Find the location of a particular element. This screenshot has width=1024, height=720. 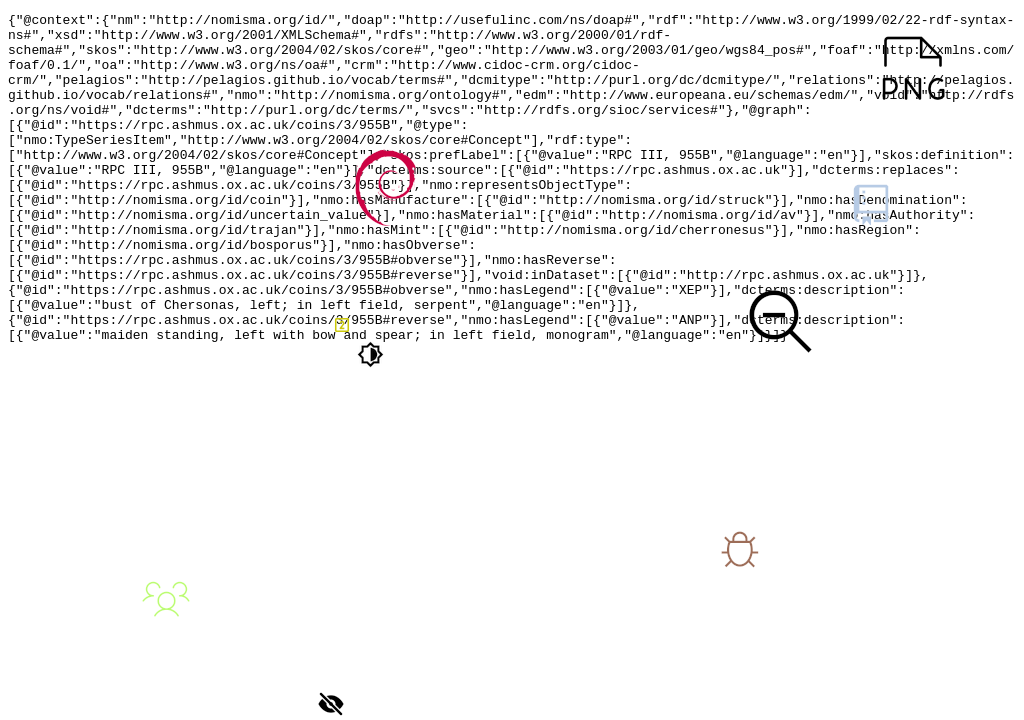

report a bug or issue is located at coordinates (740, 550).